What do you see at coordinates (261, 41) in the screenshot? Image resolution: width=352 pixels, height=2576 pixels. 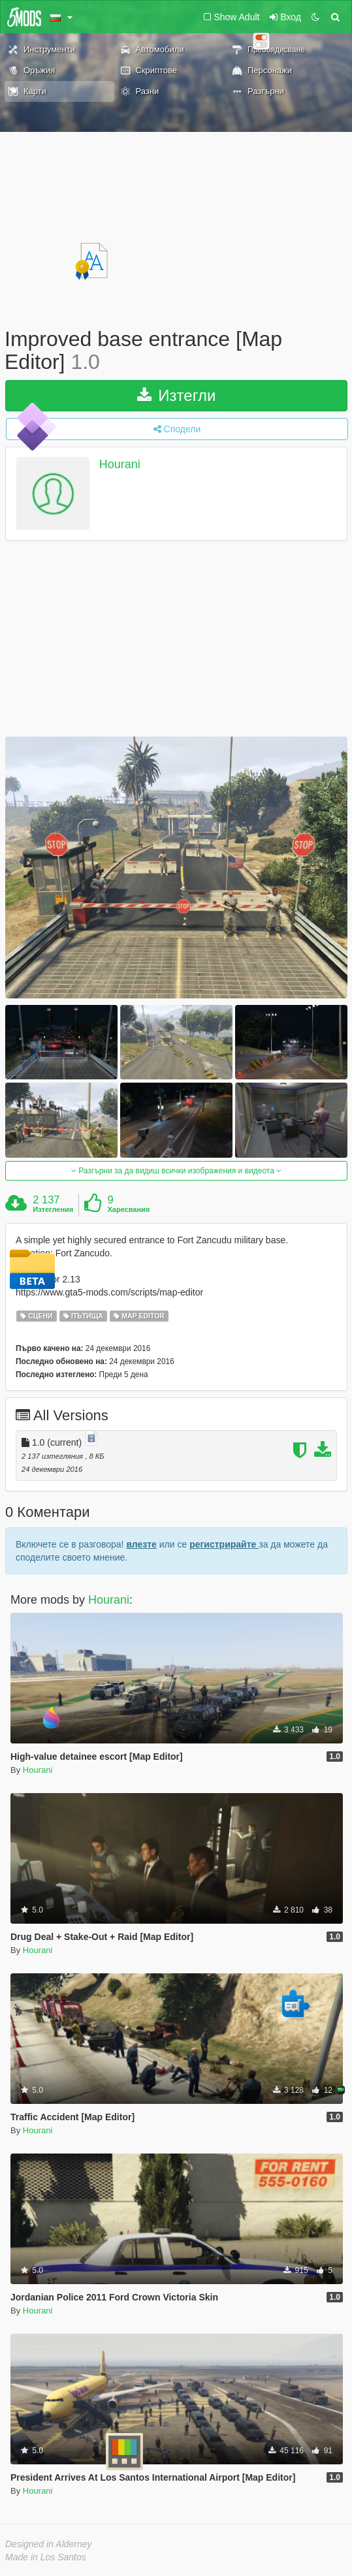 I see `open gnome tweaks application` at bounding box center [261, 41].